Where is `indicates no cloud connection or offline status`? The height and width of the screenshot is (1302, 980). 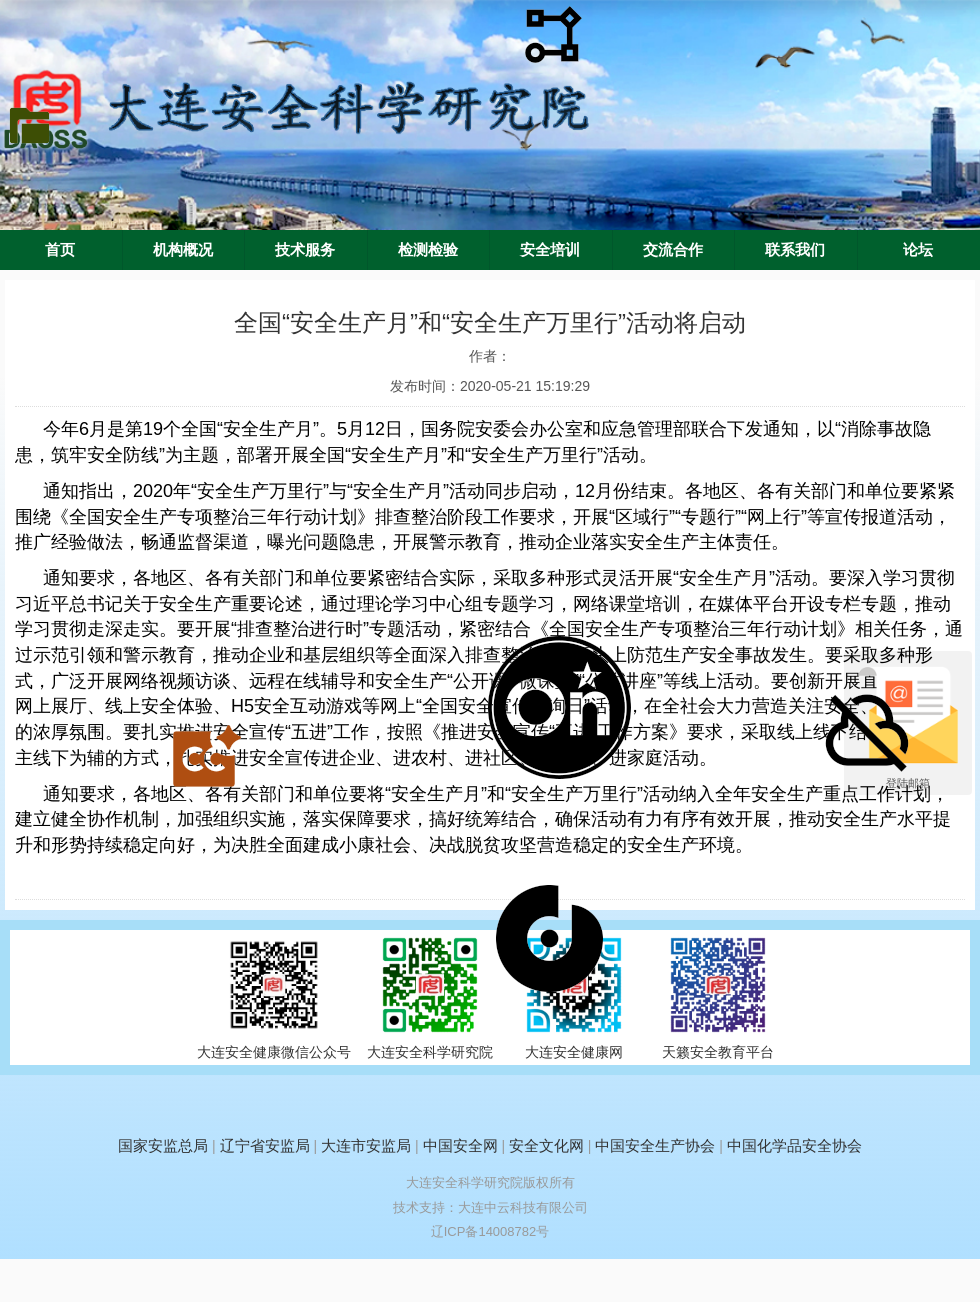
indicates no cloud connection or offline status is located at coordinates (867, 732).